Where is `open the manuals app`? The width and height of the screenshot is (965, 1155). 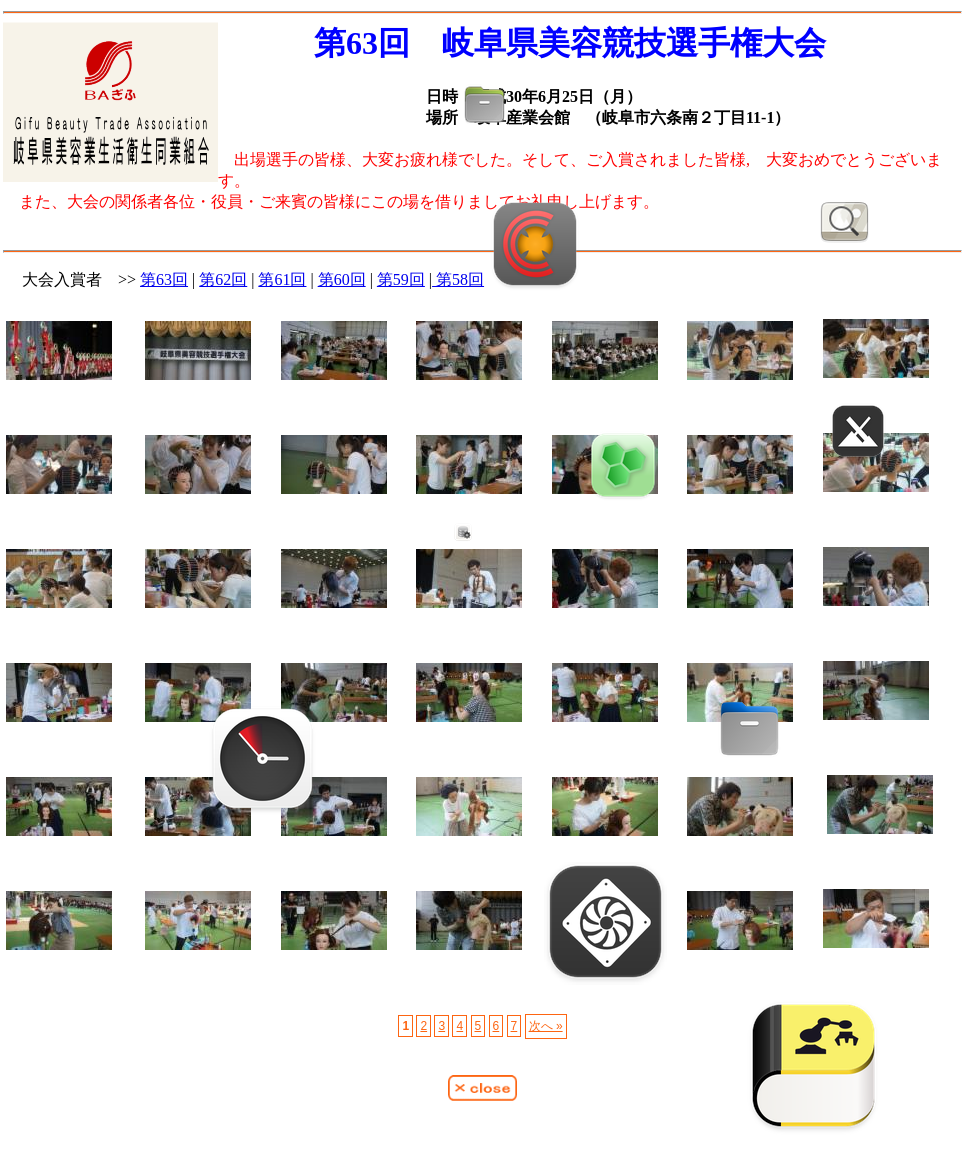 open the manuals app is located at coordinates (813, 1065).